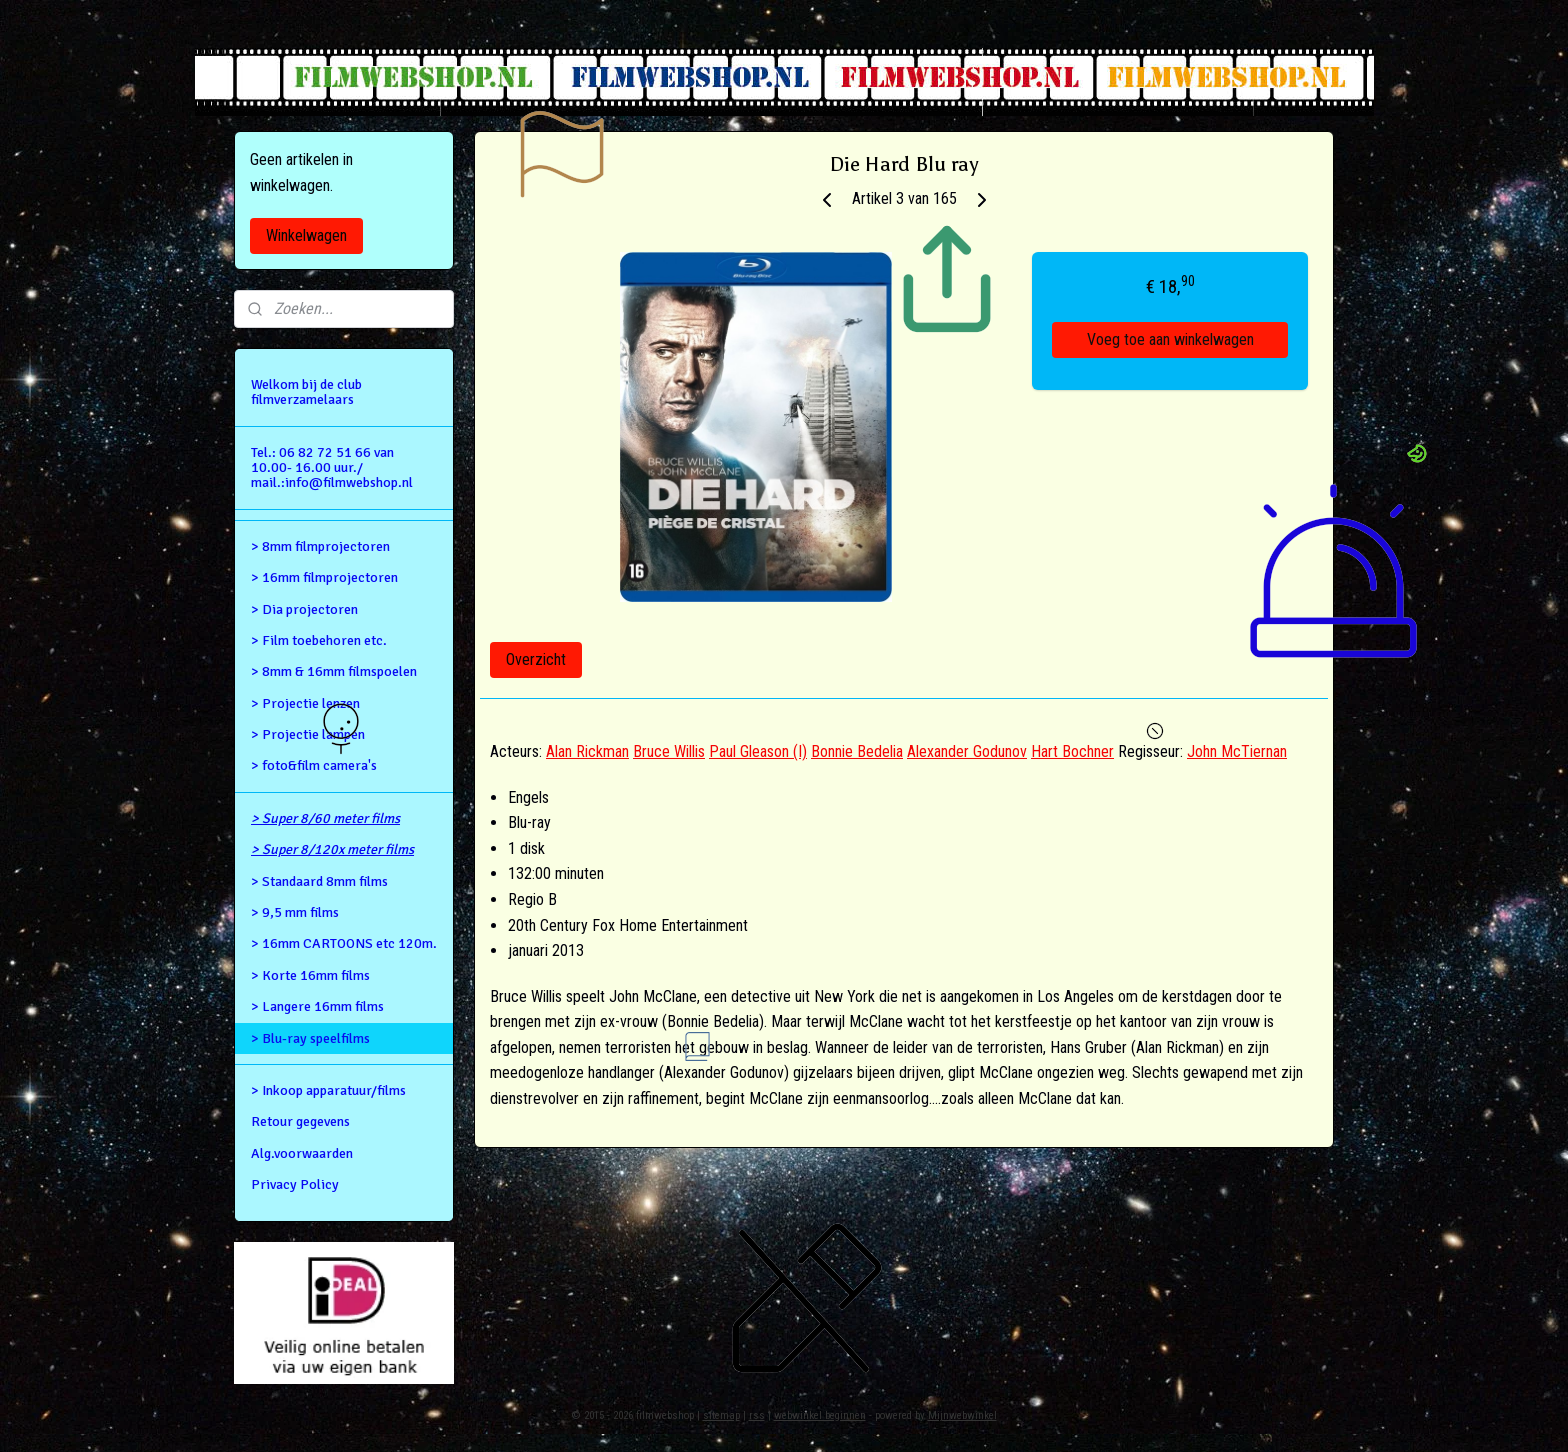 The width and height of the screenshot is (1568, 1452). What do you see at coordinates (341, 728) in the screenshot?
I see `access golf-related features or sports content` at bounding box center [341, 728].